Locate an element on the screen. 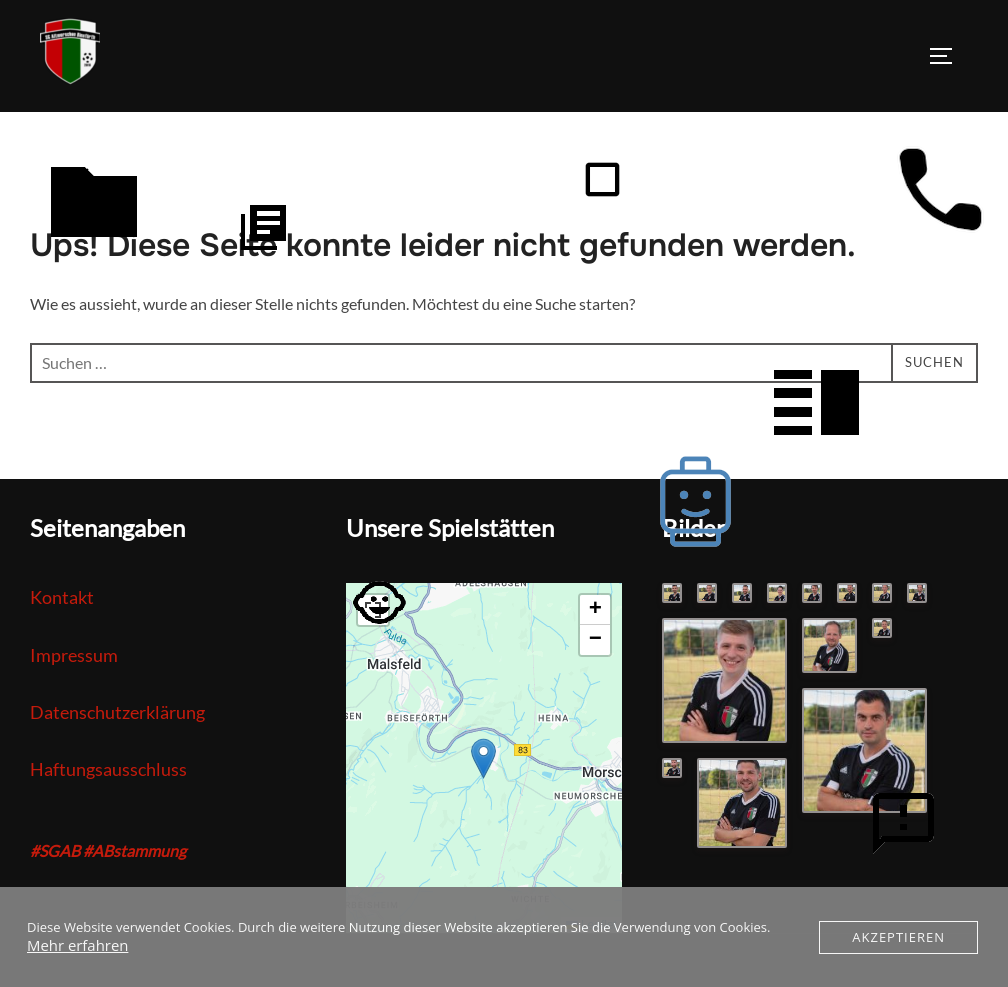 The height and width of the screenshot is (987, 1008). make a phone call is located at coordinates (940, 189).